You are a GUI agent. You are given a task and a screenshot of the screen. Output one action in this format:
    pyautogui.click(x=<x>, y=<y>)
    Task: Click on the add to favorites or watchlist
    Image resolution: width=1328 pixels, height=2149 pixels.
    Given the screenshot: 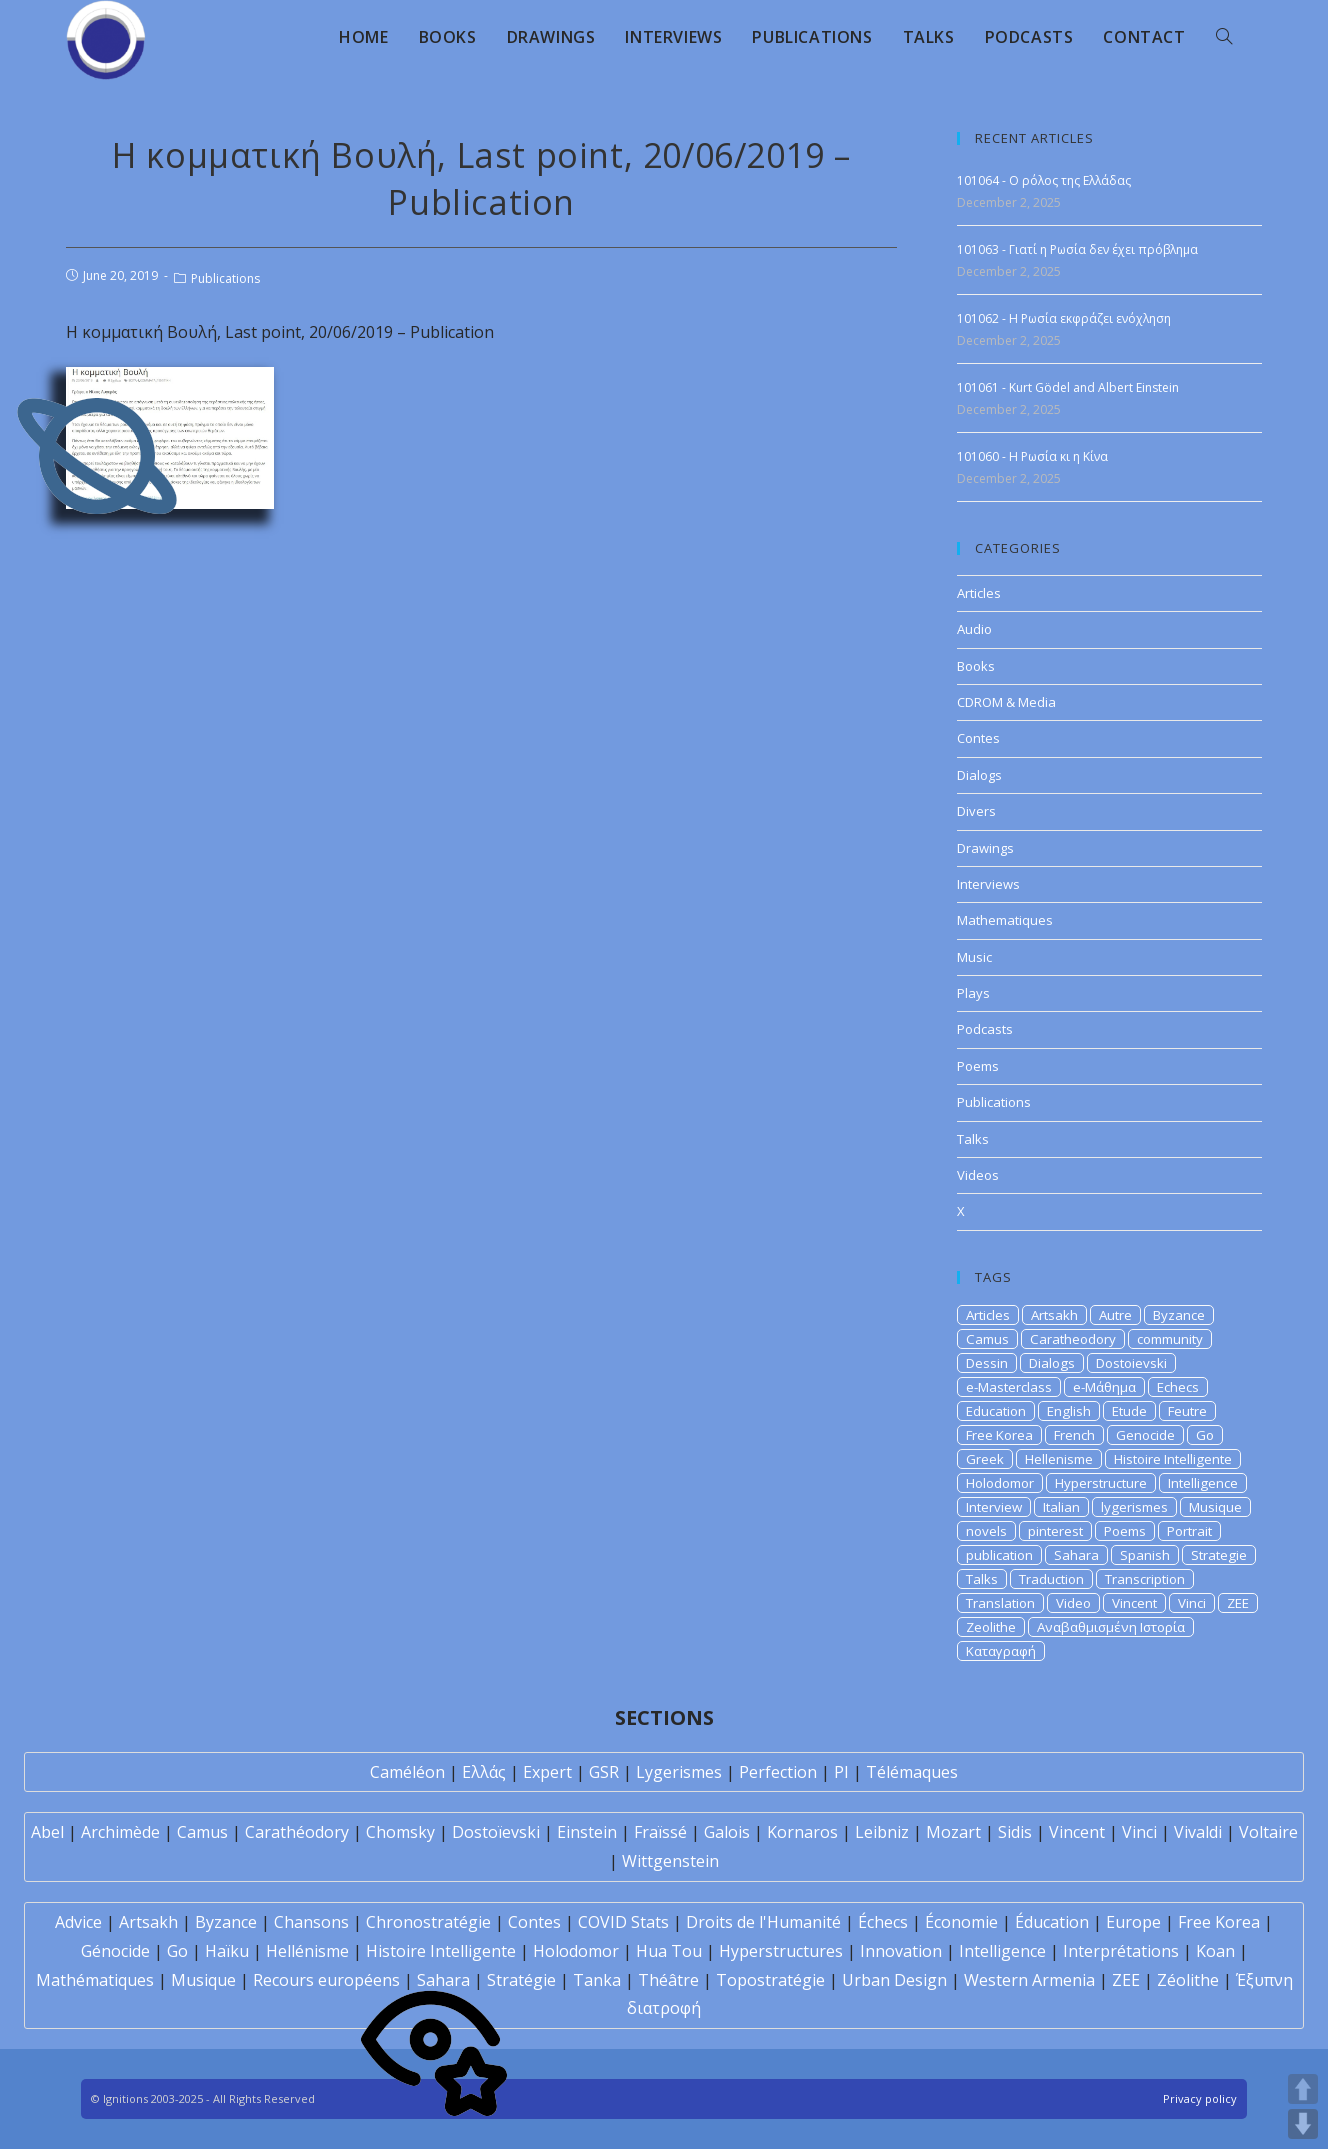 What is the action you would take?
    pyautogui.click(x=430, y=2039)
    